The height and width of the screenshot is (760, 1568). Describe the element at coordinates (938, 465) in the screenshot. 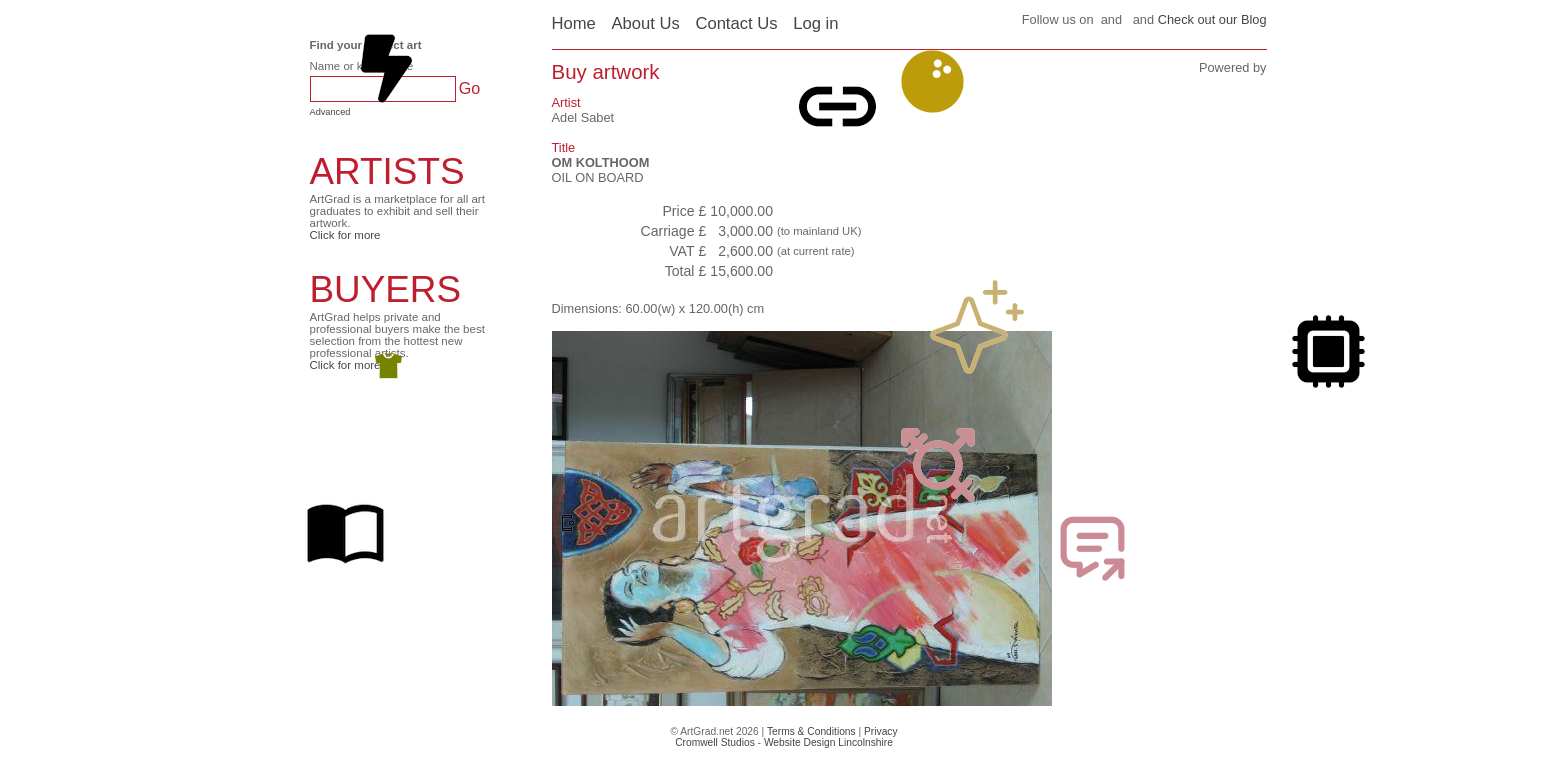

I see `indicates transgender identity option` at that location.